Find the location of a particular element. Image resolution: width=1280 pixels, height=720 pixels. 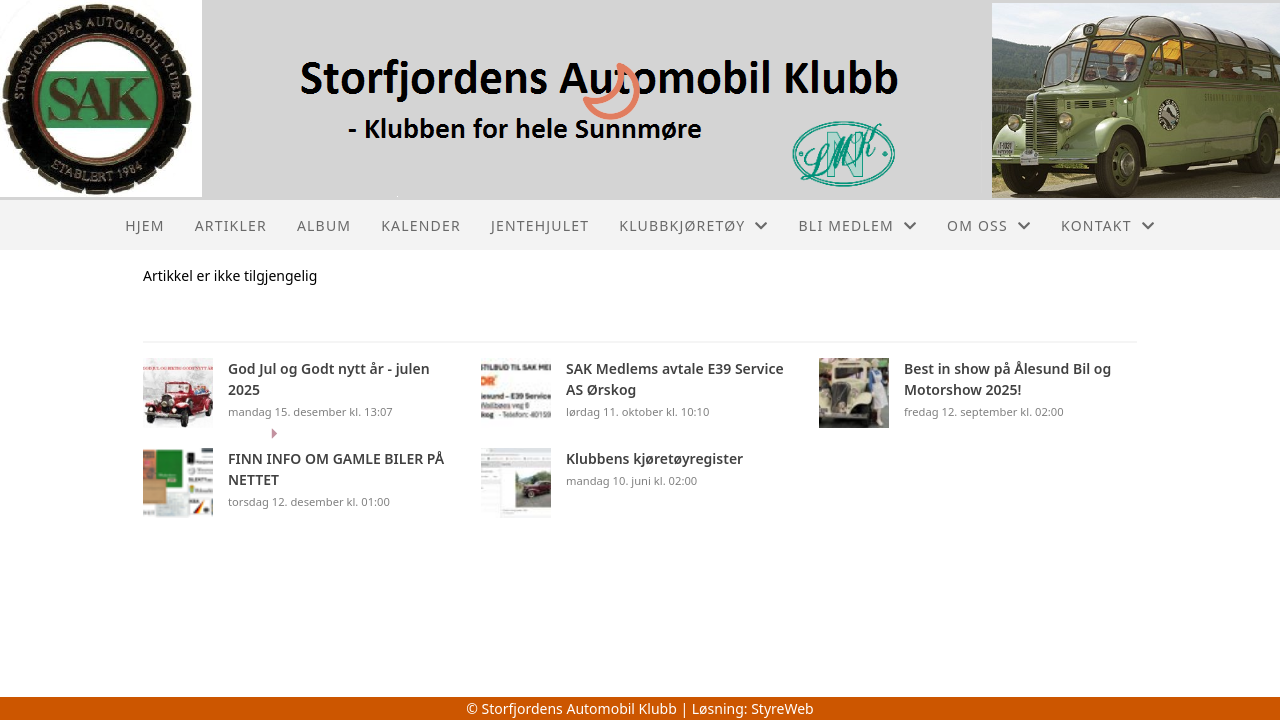

switch to dark mode is located at coordinates (610, 90).